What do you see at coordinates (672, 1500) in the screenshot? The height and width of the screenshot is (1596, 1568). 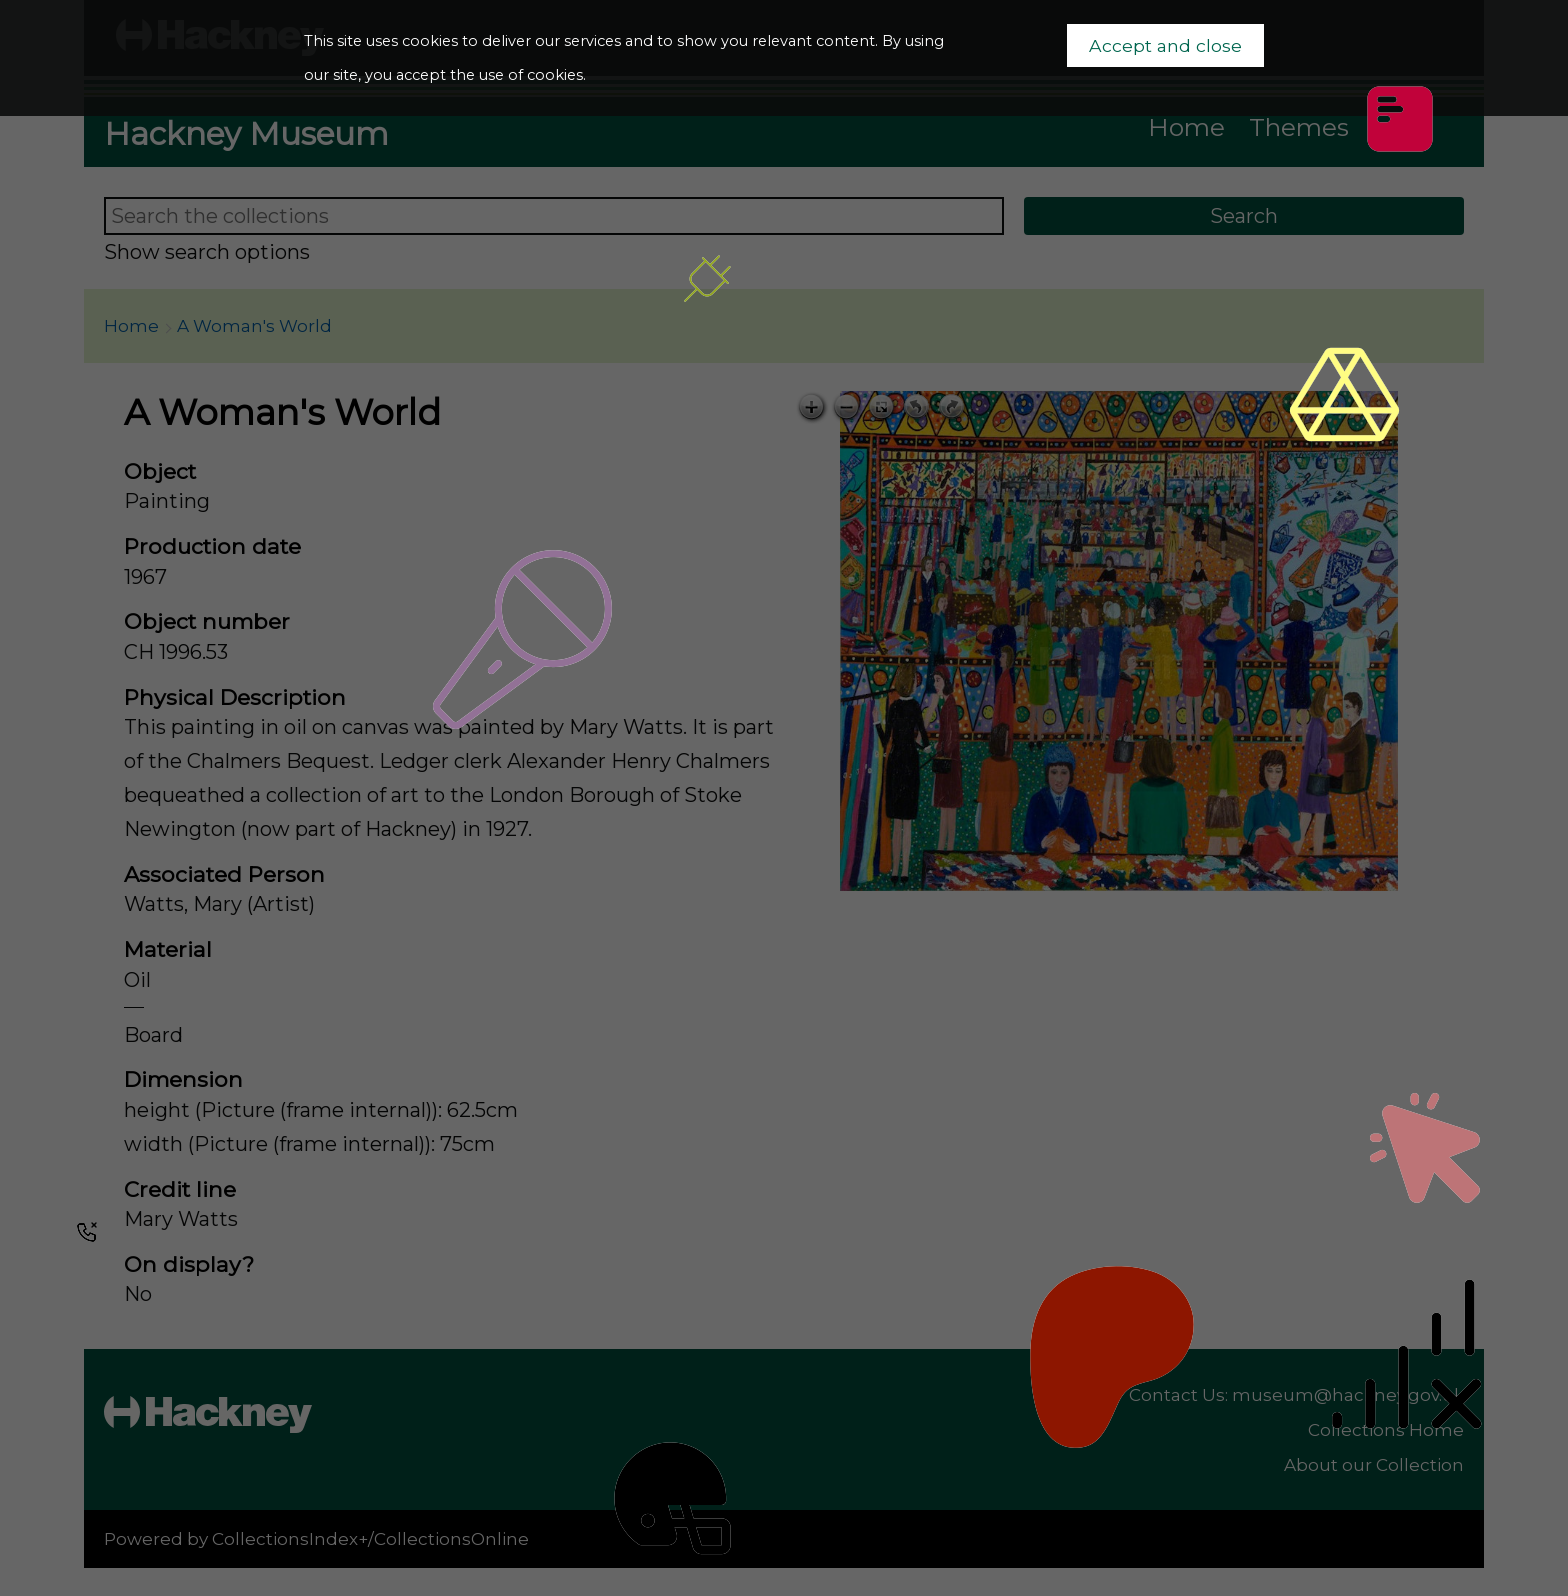 I see `access football or sports content` at bounding box center [672, 1500].